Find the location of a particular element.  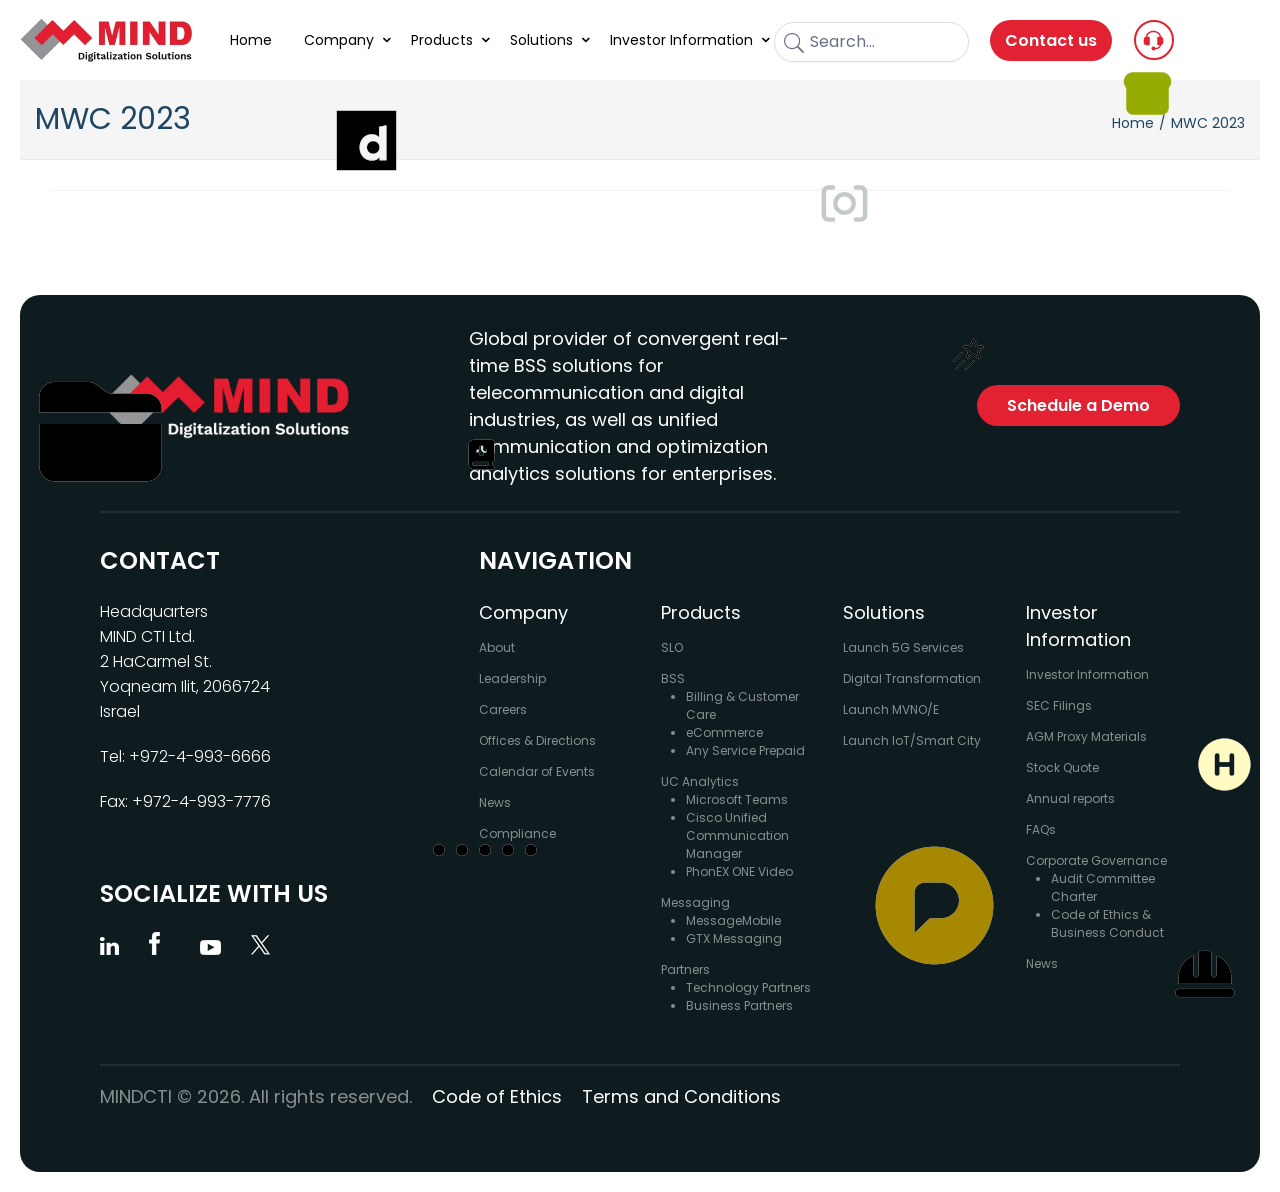

add to favorites or wishlist is located at coordinates (968, 354).